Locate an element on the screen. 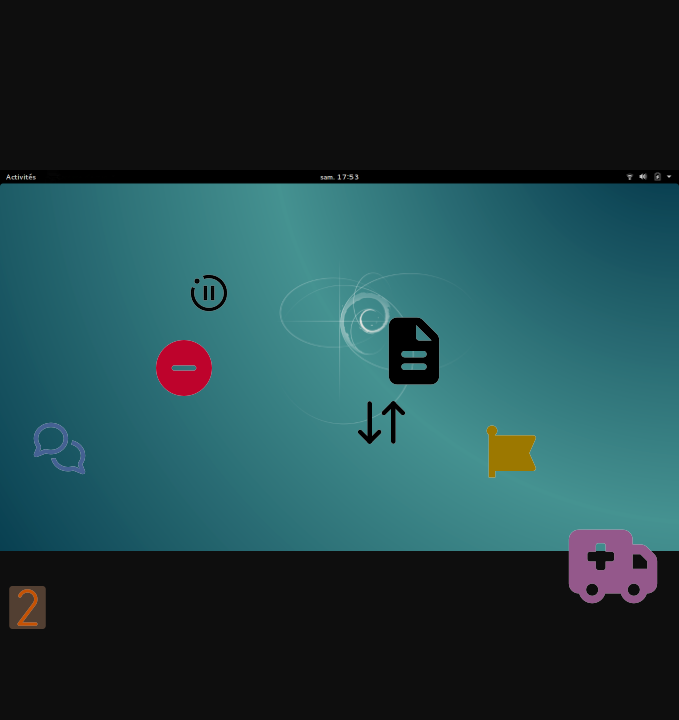 This screenshot has height=720, width=679. motion photo playback is paused is located at coordinates (209, 293).